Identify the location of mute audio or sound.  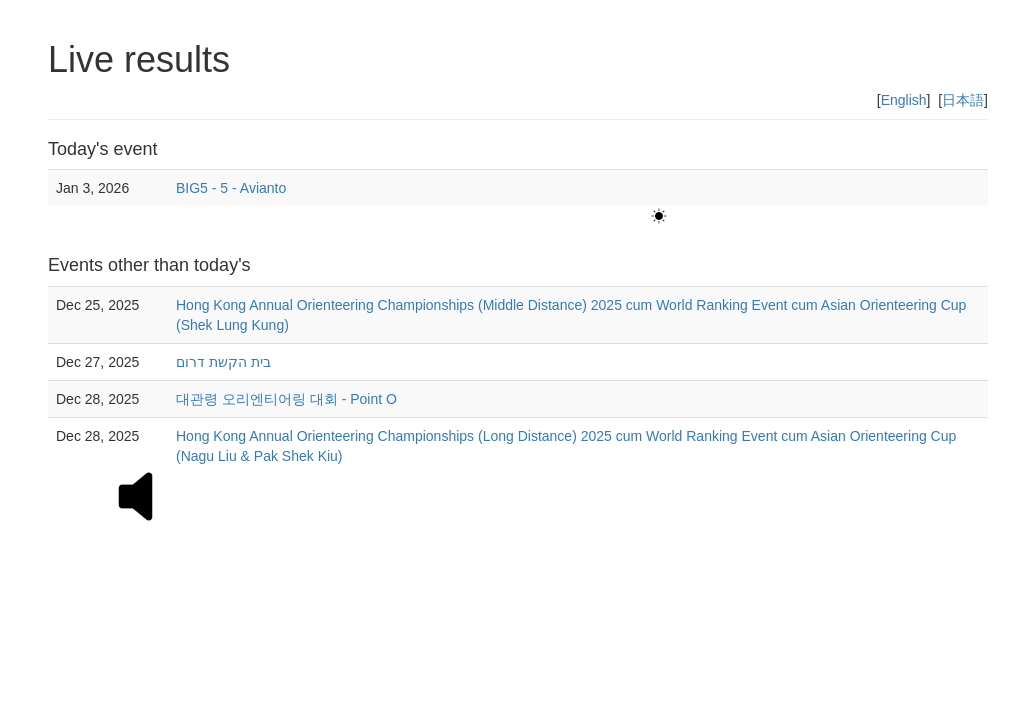
(135, 496).